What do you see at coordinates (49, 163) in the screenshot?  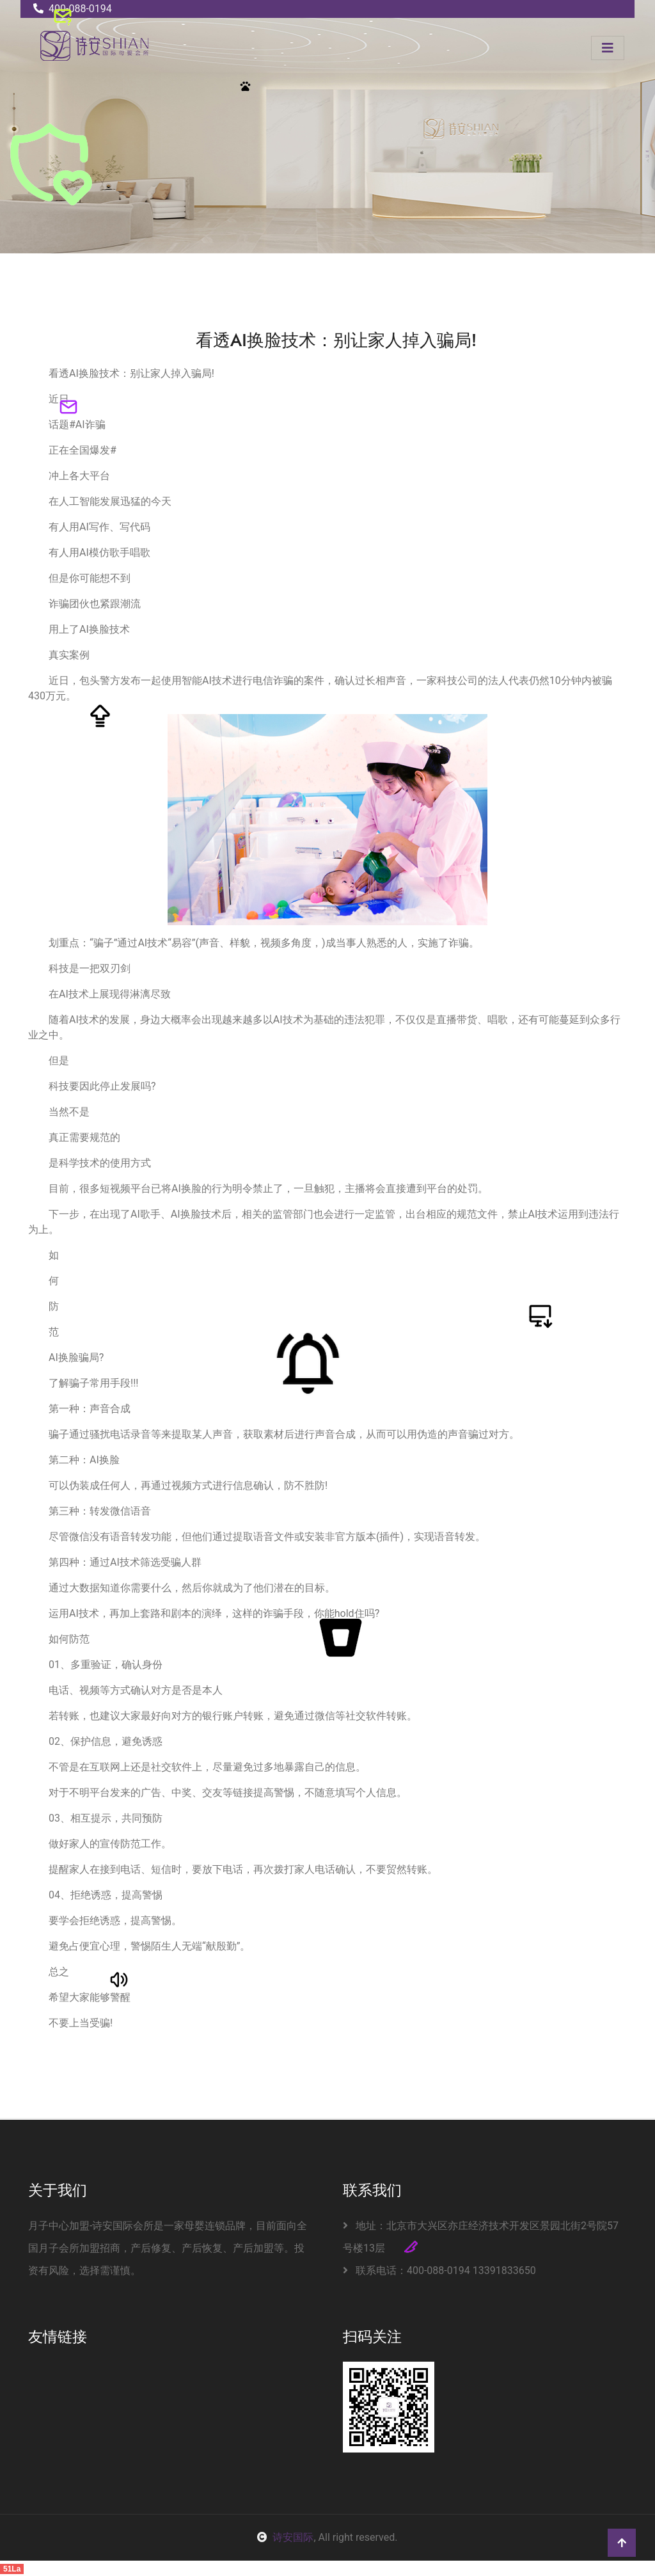 I see `enable health data protection` at bounding box center [49, 163].